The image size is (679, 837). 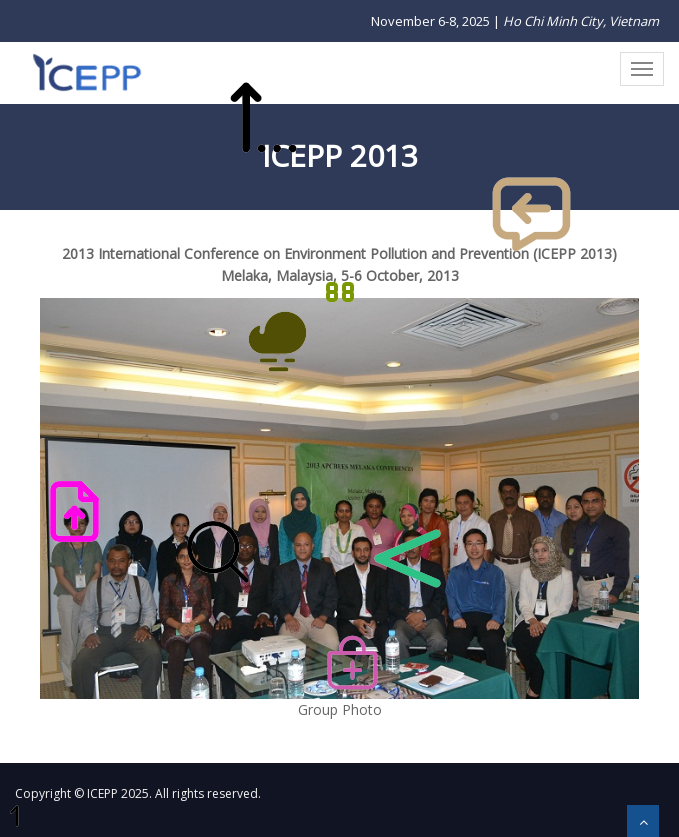 What do you see at coordinates (531, 212) in the screenshot?
I see `reply to a message` at bounding box center [531, 212].